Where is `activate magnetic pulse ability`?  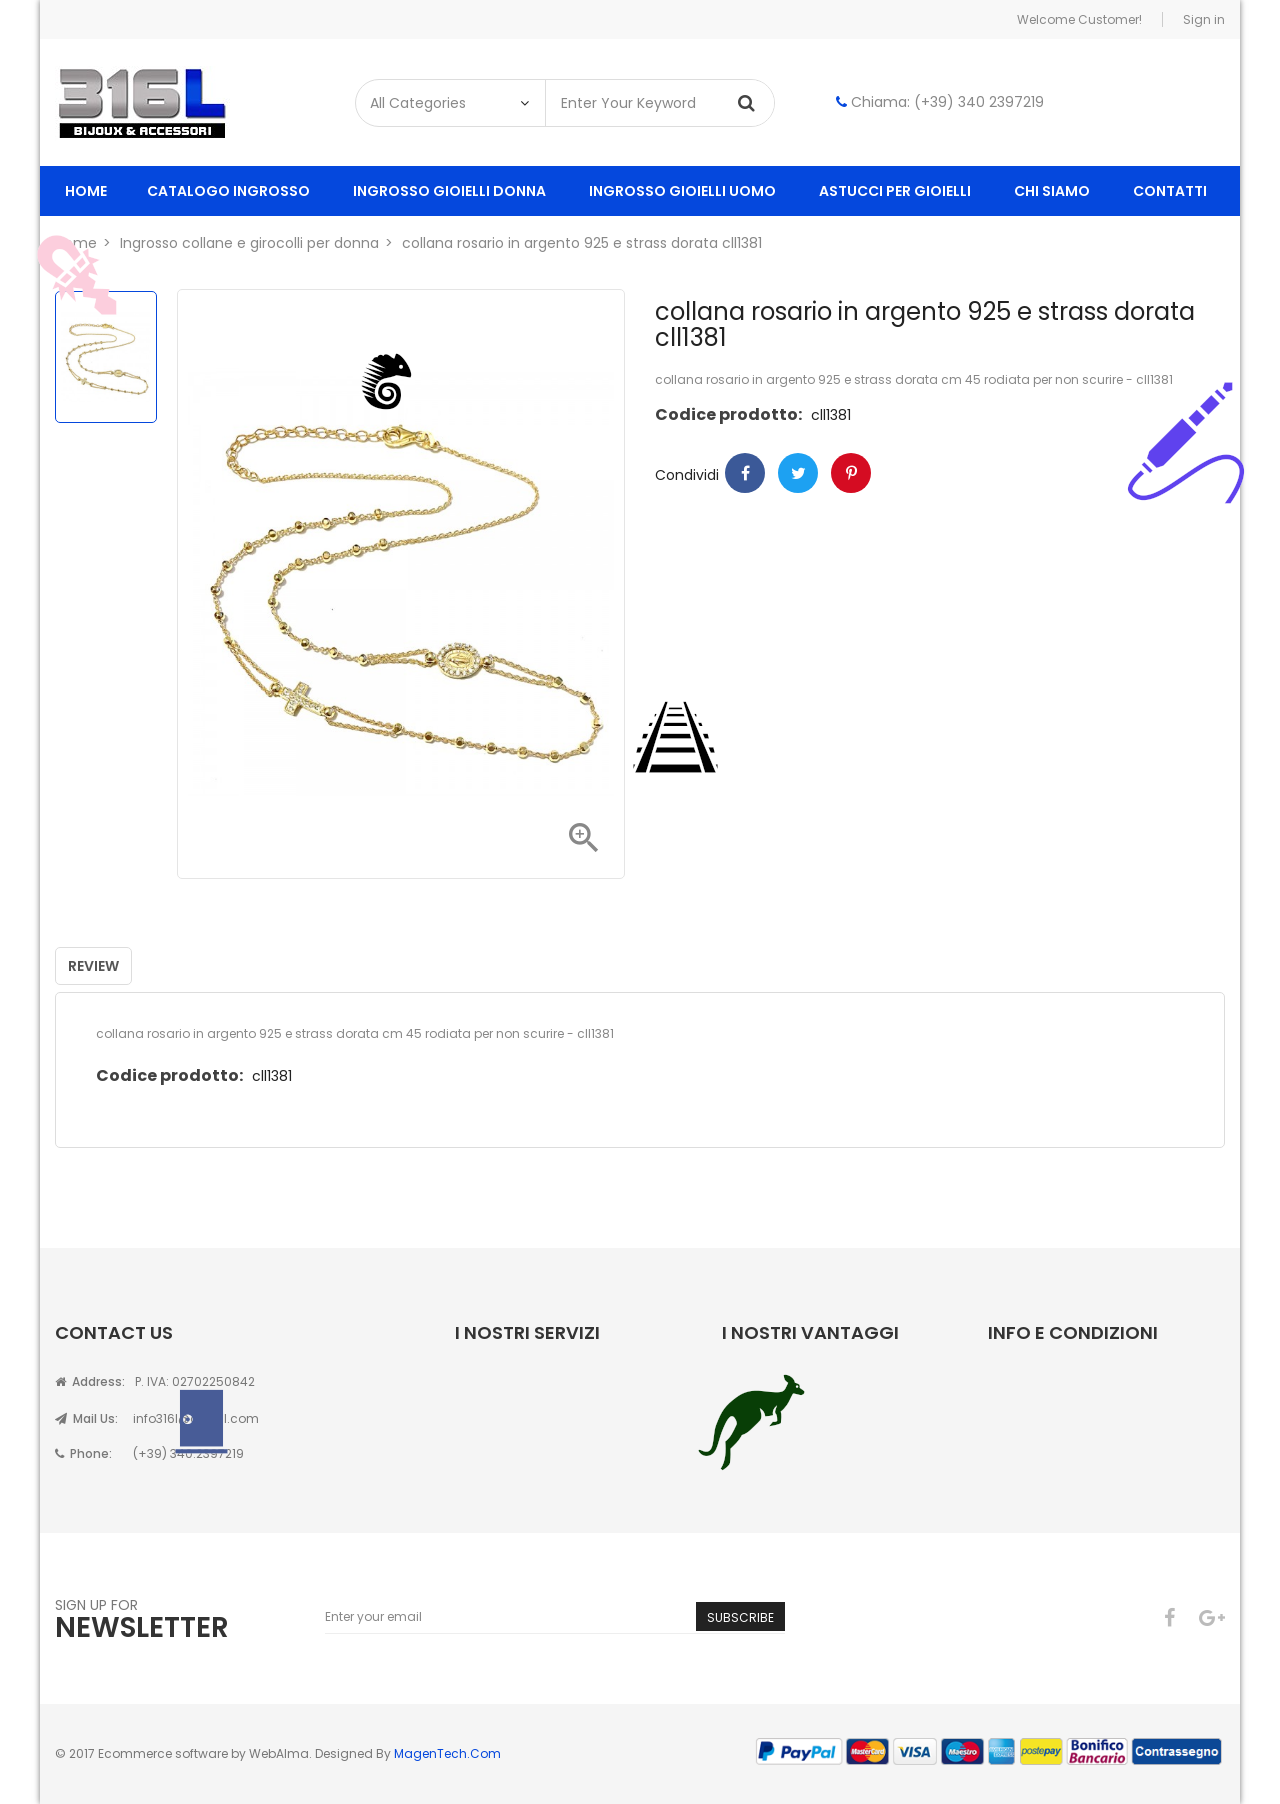
activate magnetic pulse ability is located at coordinates (77, 275).